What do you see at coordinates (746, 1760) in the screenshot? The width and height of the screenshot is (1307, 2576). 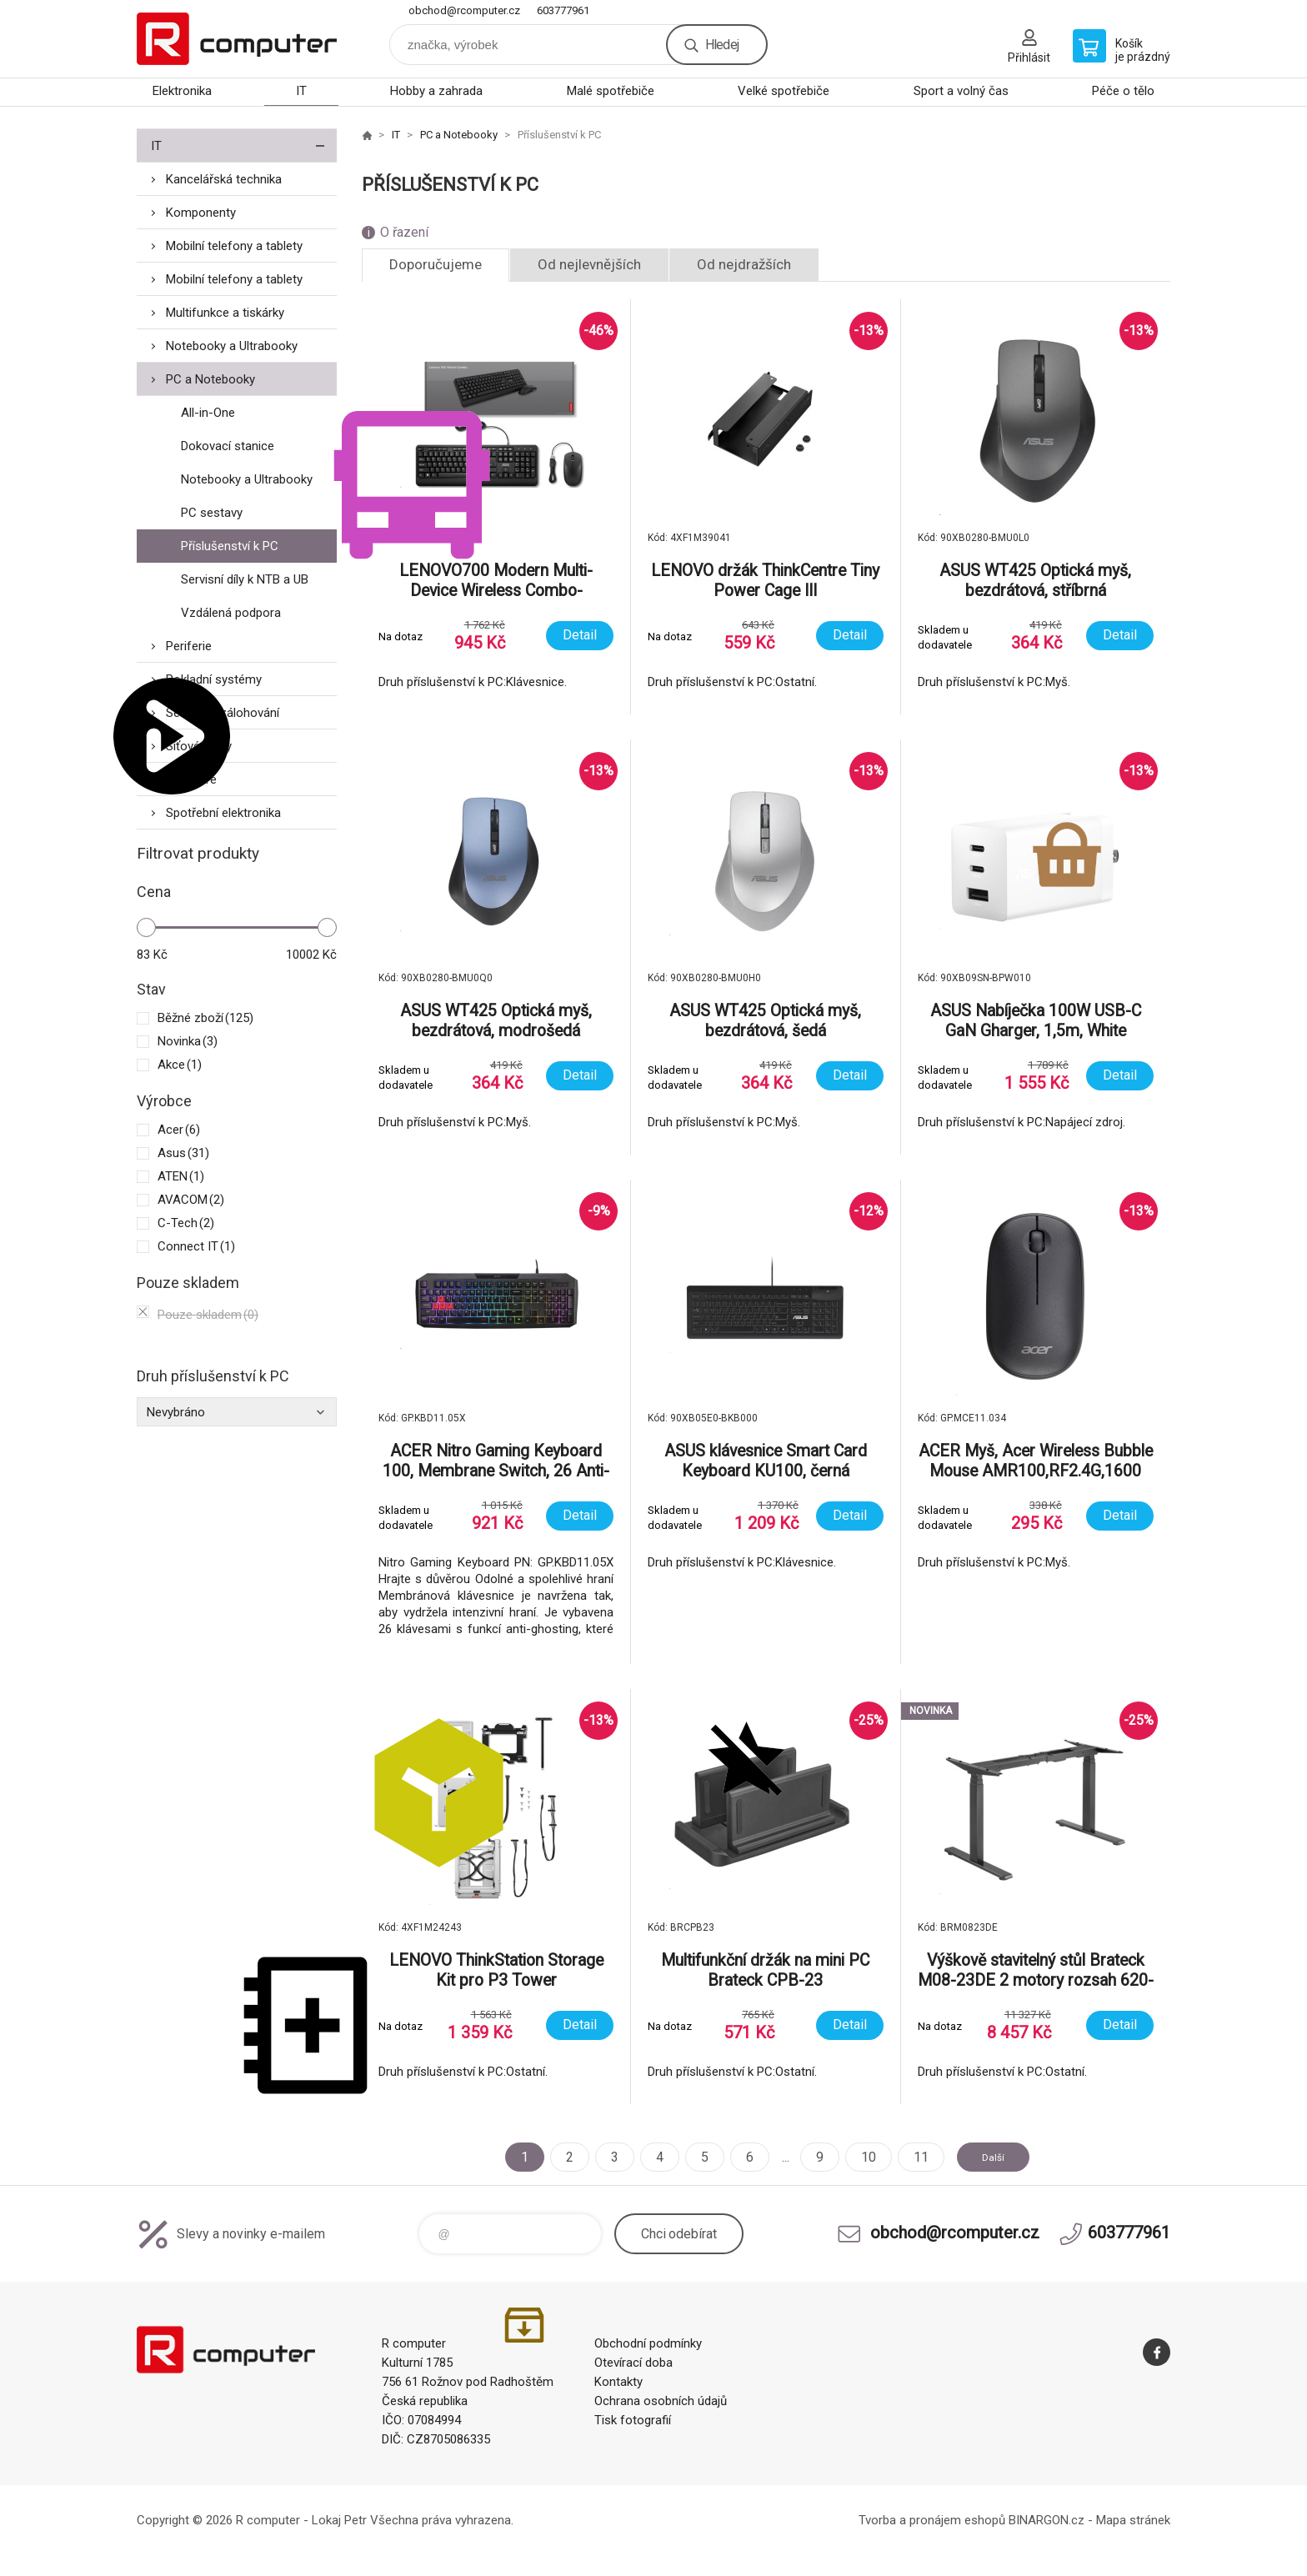 I see `disable or turn off favorites` at bounding box center [746, 1760].